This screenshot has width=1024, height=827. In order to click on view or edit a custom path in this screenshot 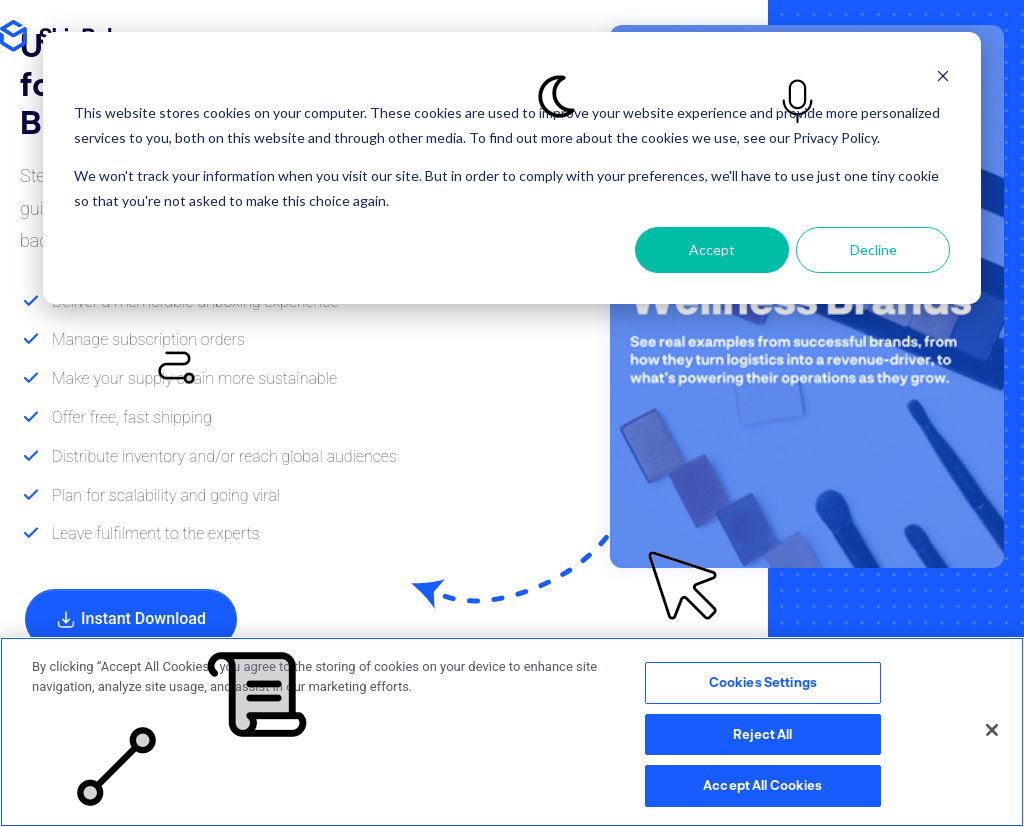, I will do `click(176, 365)`.